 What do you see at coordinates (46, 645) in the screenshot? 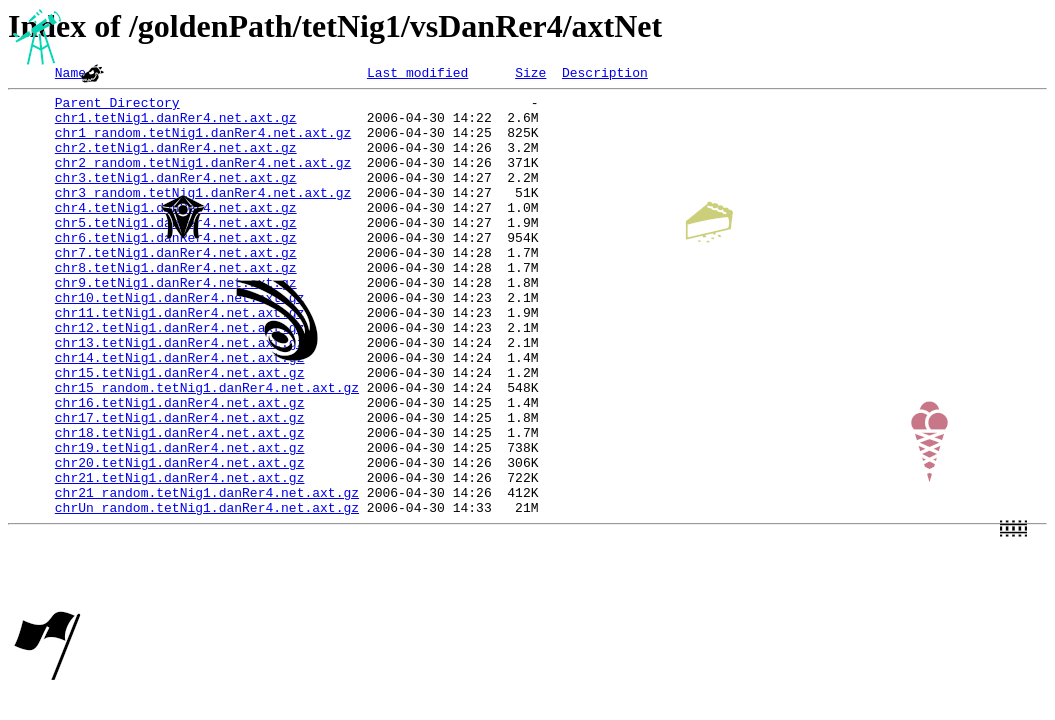
I see `mark a checkpoint or milestone` at bounding box center [46, 645].